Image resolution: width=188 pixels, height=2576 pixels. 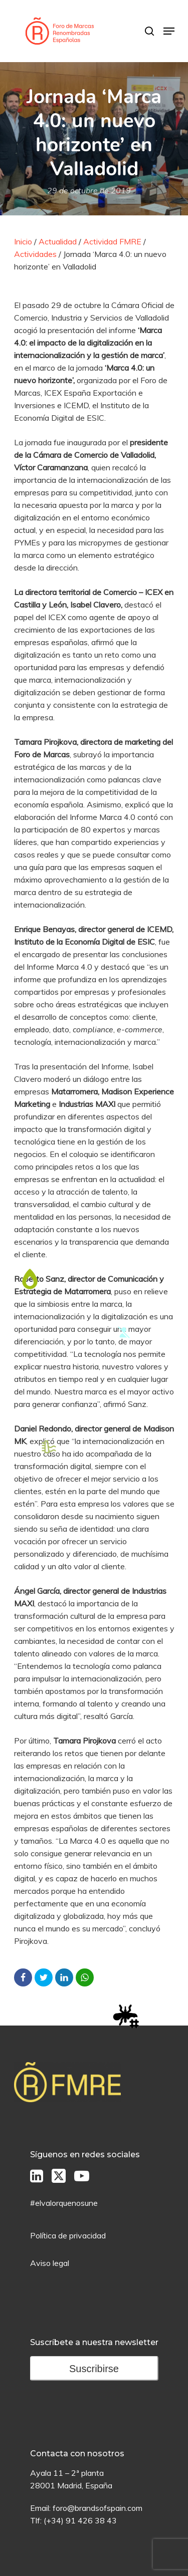 I want to click on indicates flammable or combustible content, so click(x=30, y=1279).